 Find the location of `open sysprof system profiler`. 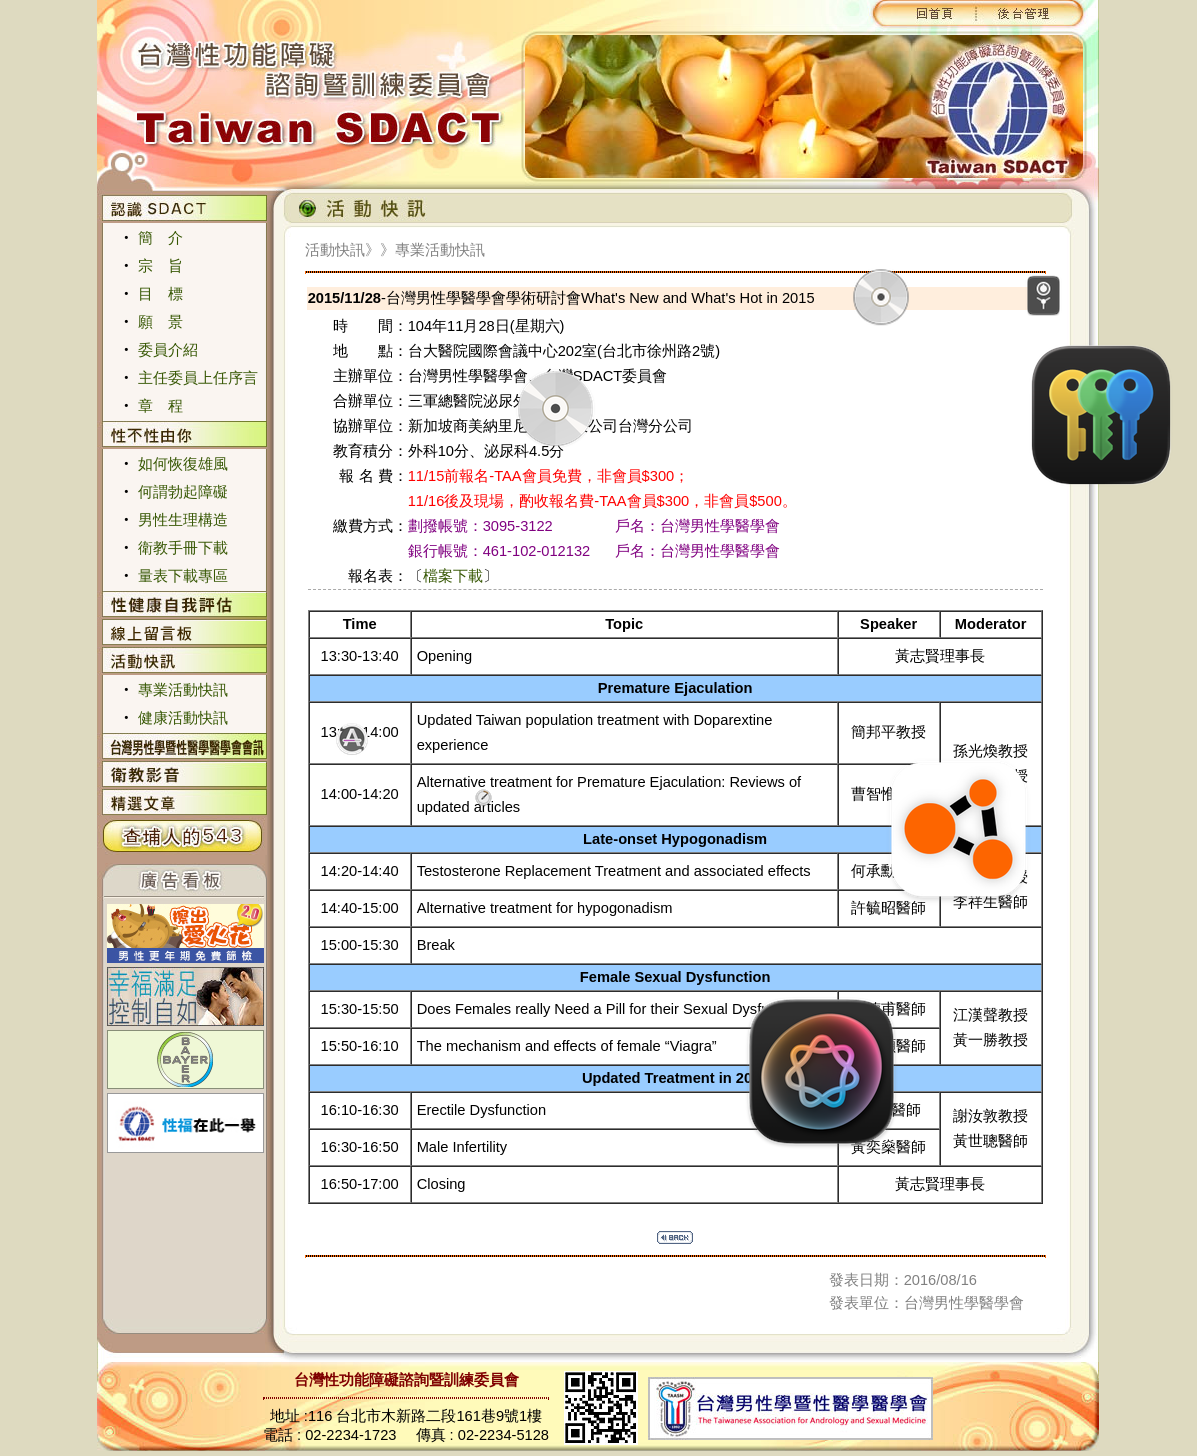

open sysprof system profiler is located at coordinates (483, 797).